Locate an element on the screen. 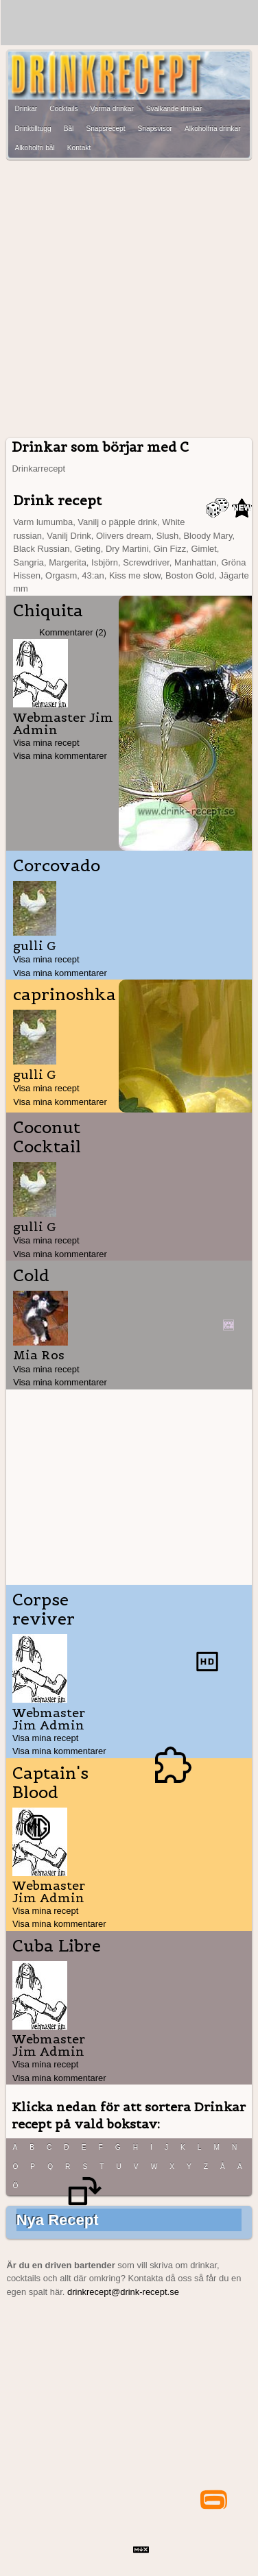  wxt framework logo is located at coordinates (173, 1764).